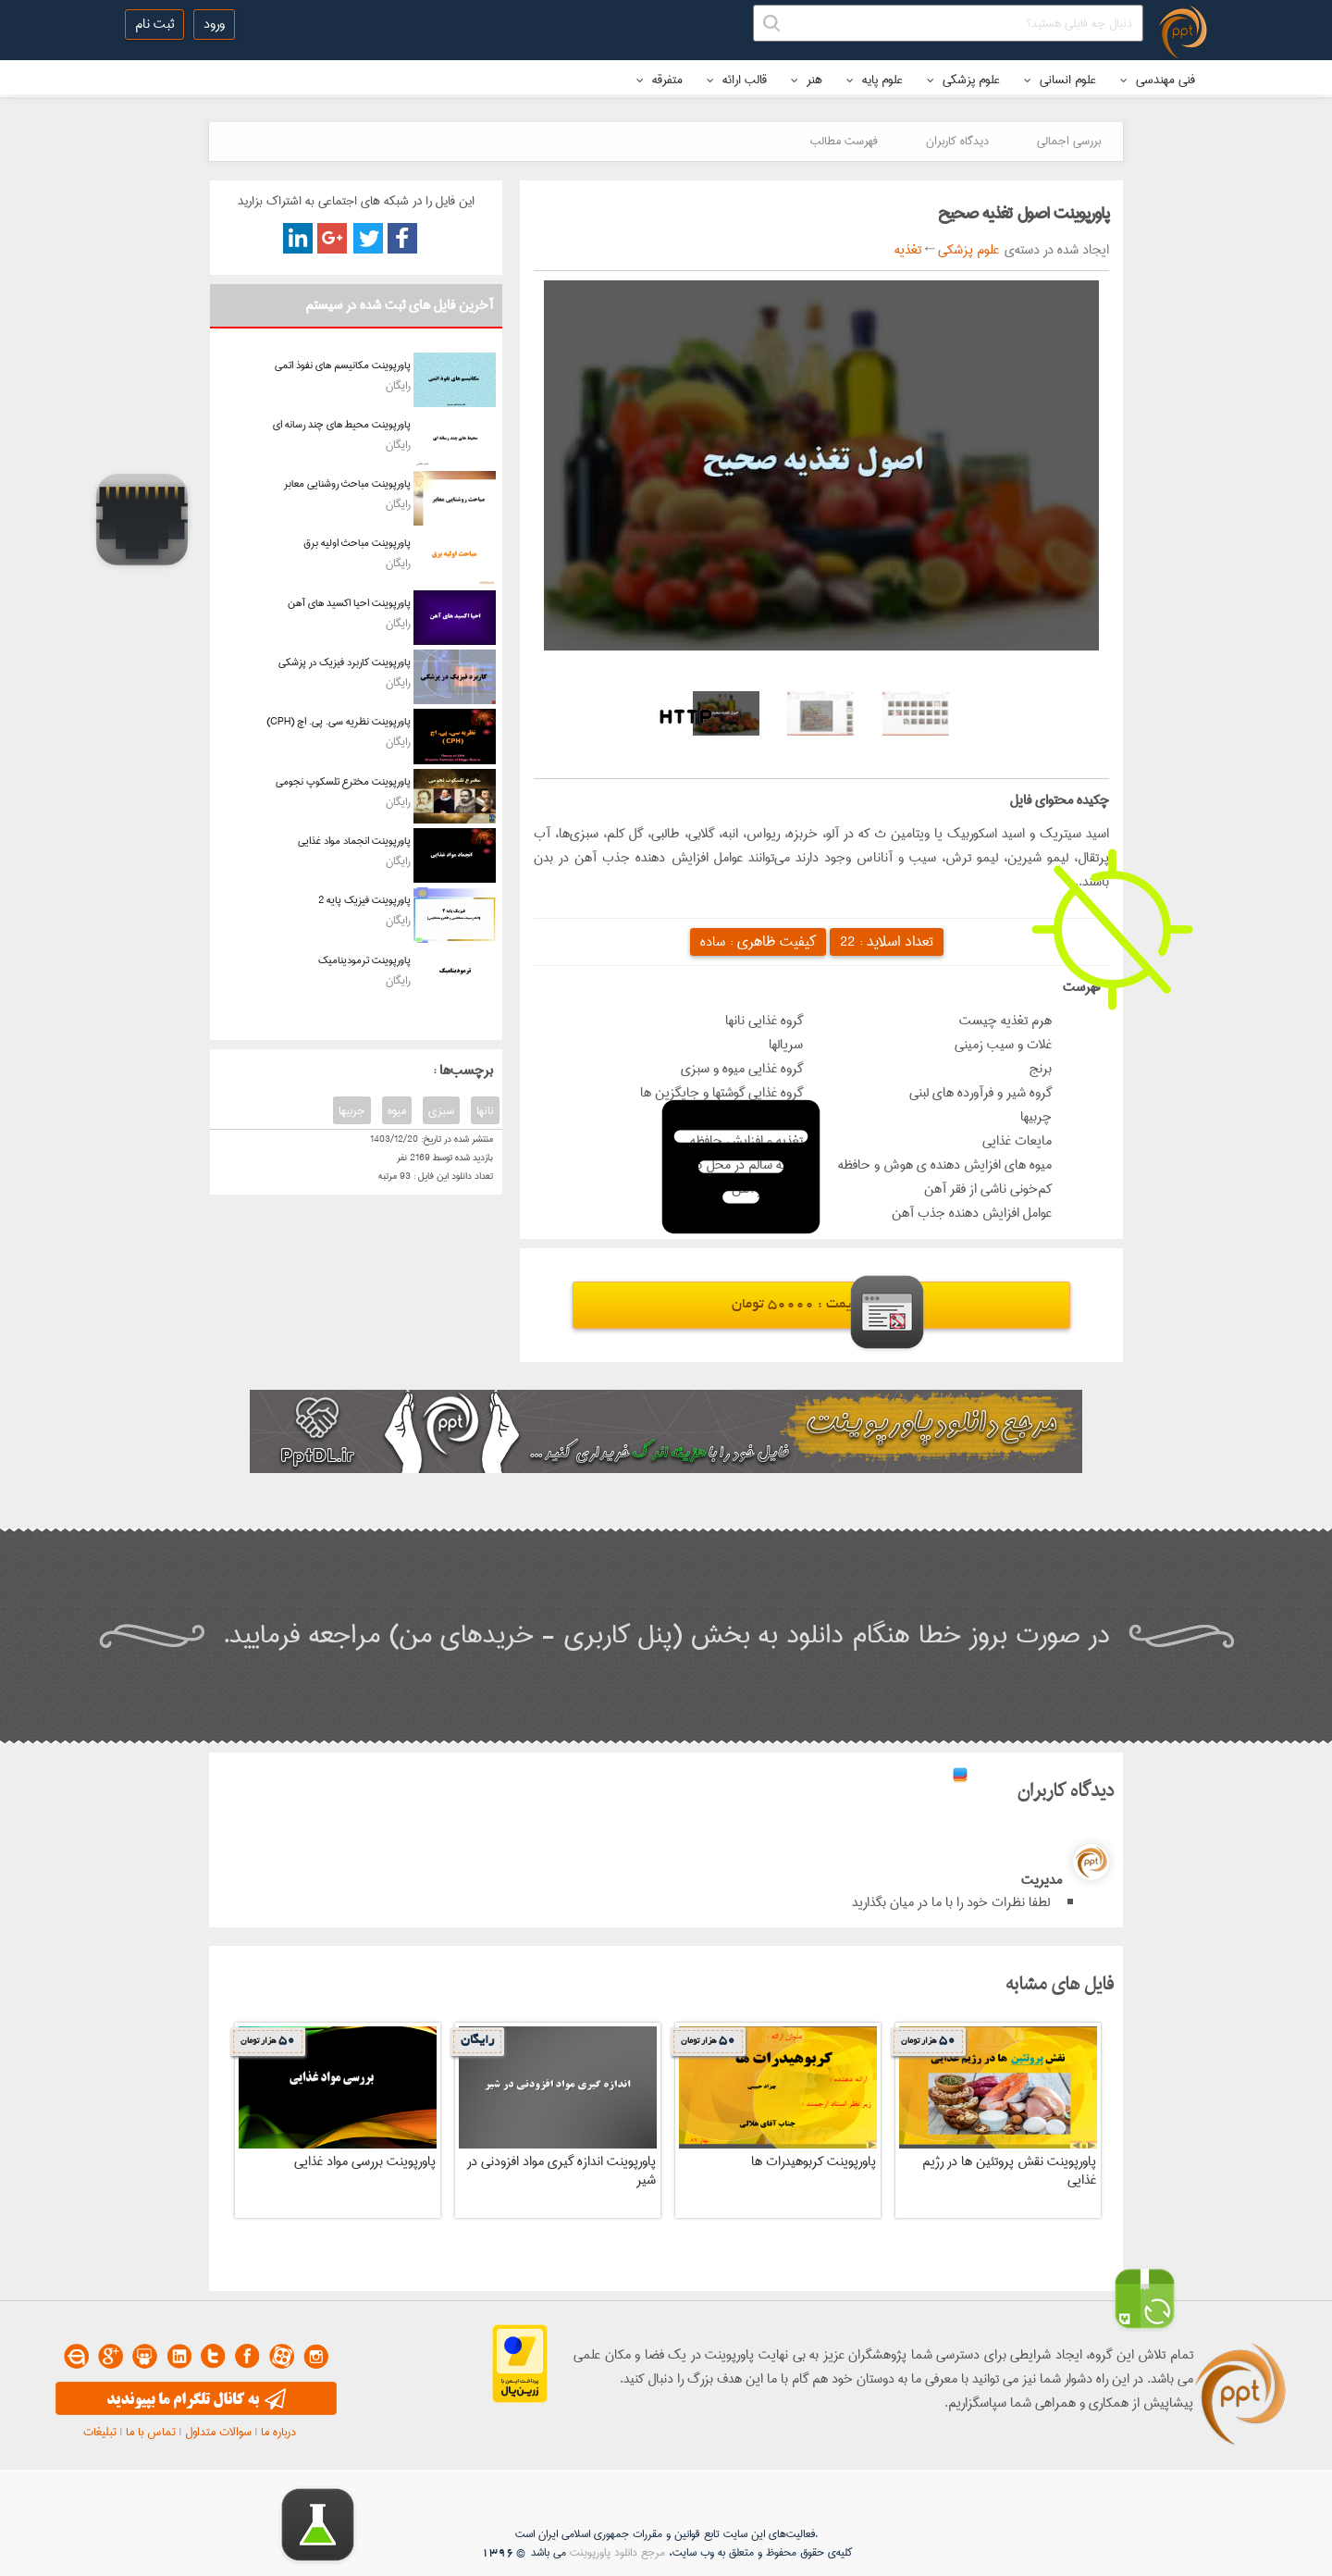 The height and width of the screenshot is (2576, 1332). Describe the element at coordinates (960, 1775) in the screenshot. I see `open buho app for mac` at that location.